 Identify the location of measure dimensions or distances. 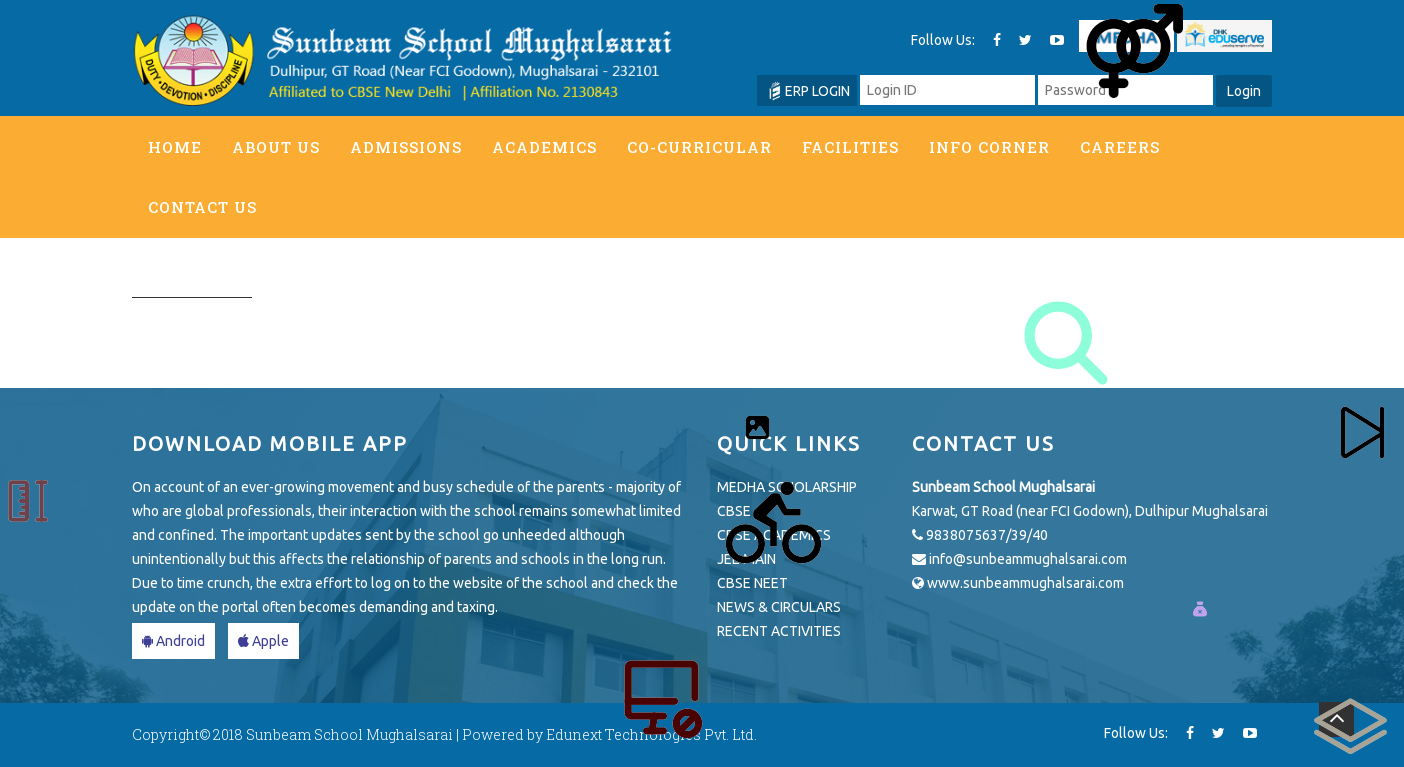
(27, 501).